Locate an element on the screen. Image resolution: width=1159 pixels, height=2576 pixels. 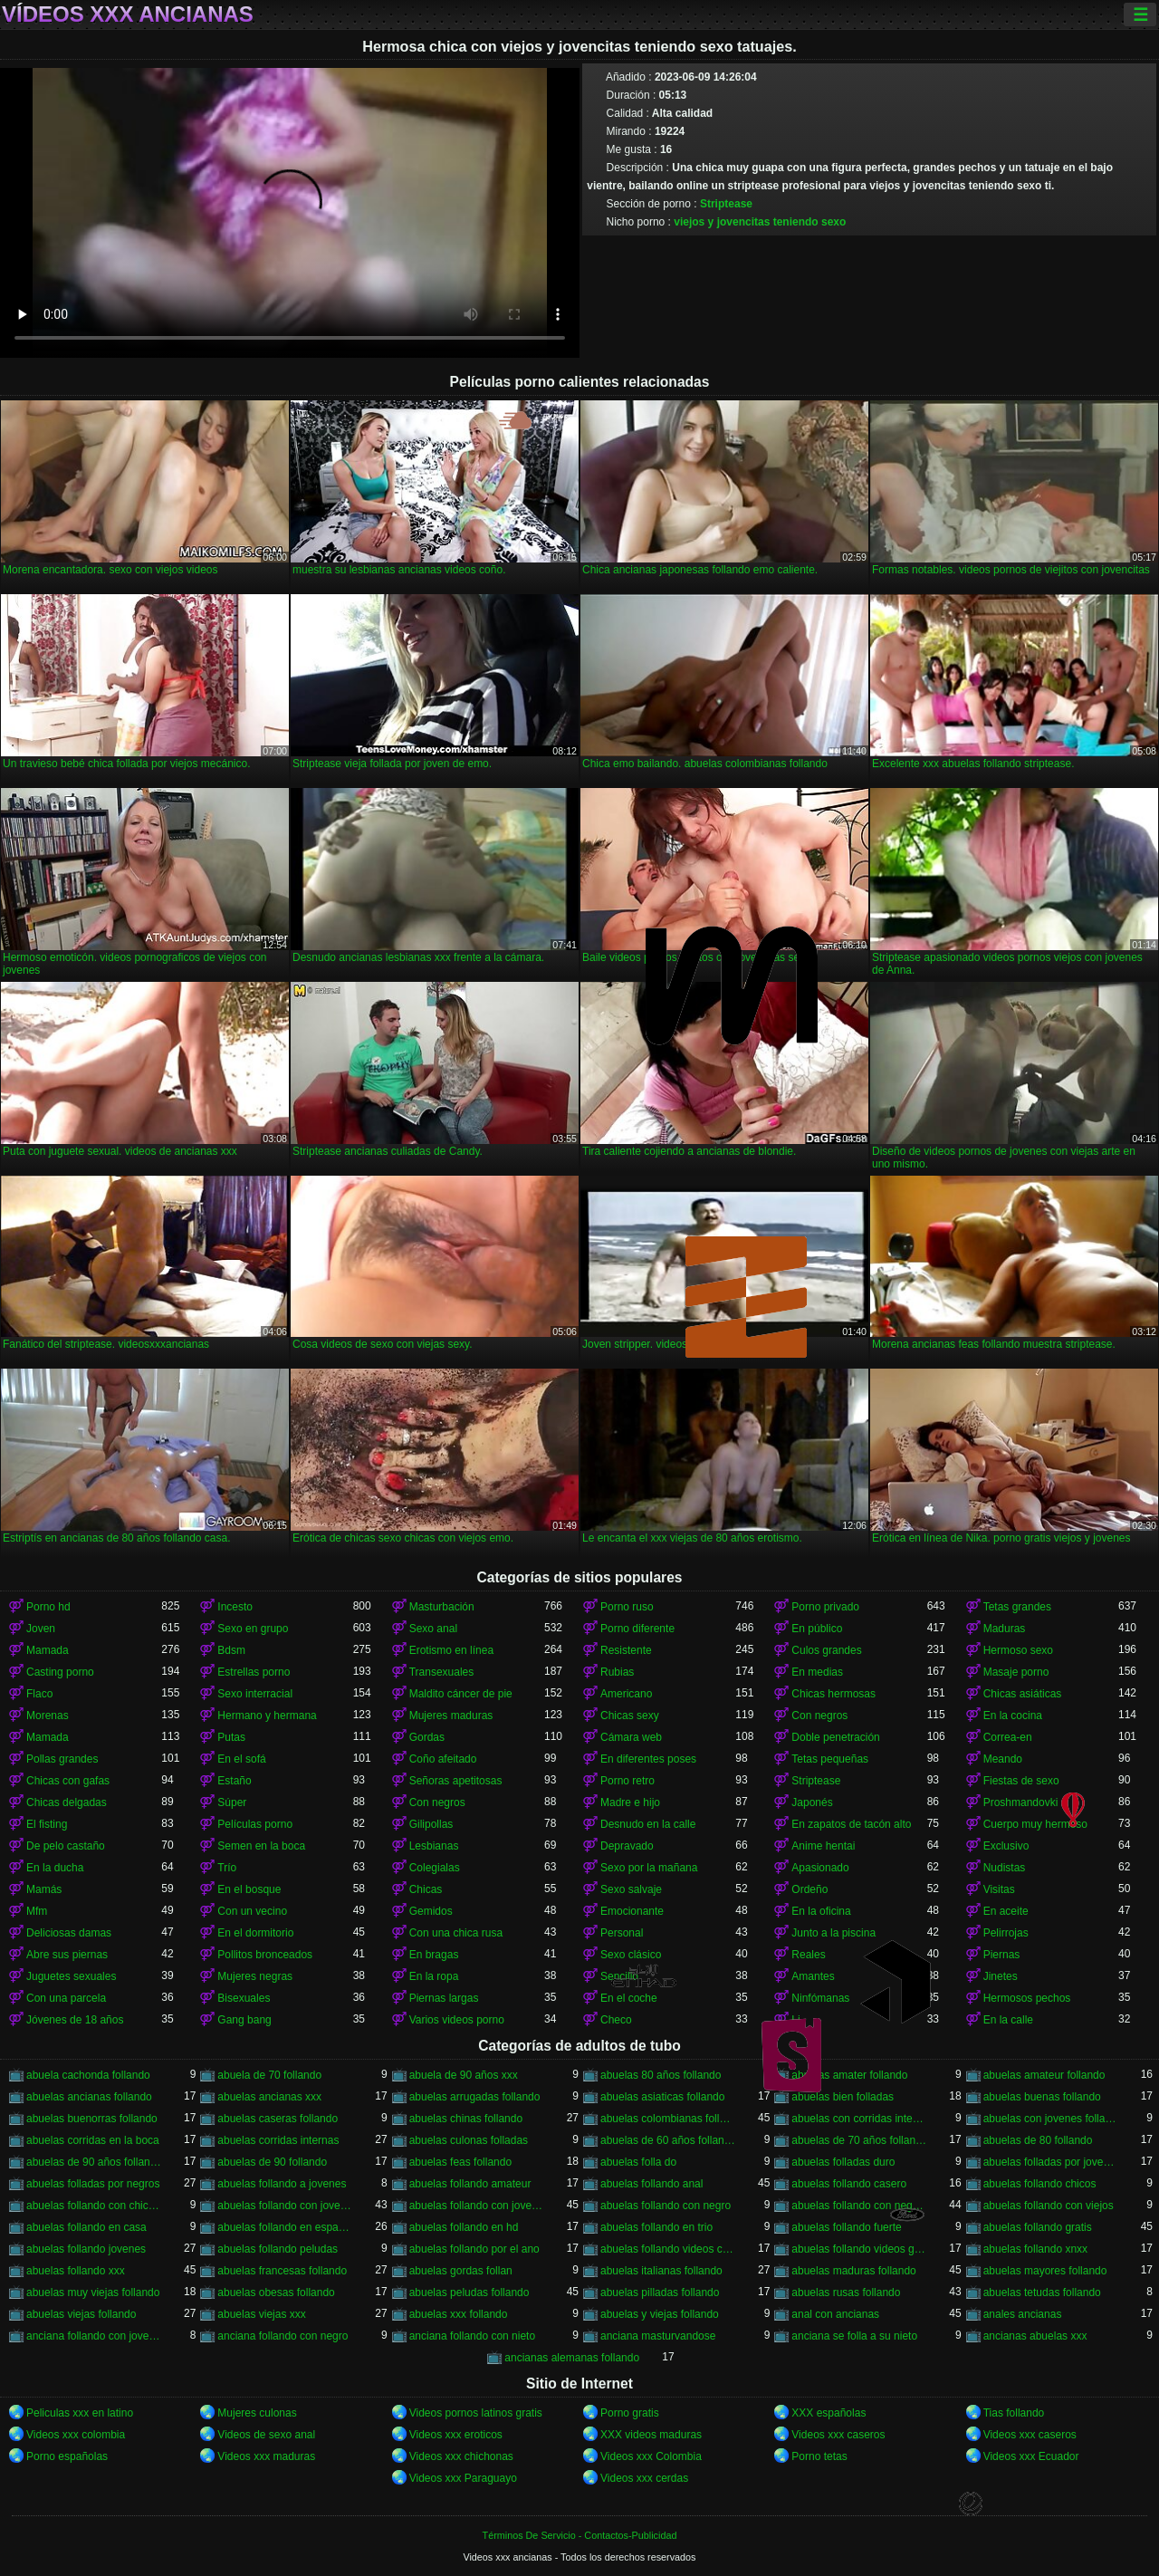
payload cms logo is located at coordinates (896, 1982).